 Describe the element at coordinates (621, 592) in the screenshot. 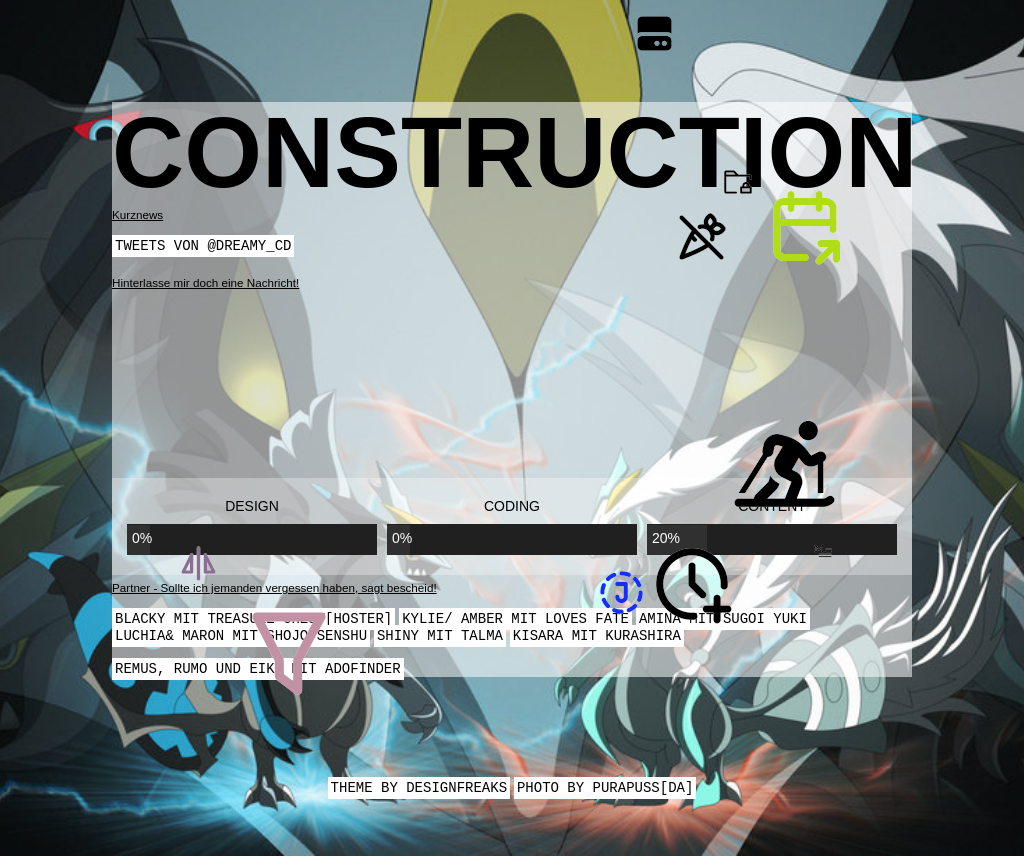

I see `indicates a pending or in-progress item labeled "J"` at that location.